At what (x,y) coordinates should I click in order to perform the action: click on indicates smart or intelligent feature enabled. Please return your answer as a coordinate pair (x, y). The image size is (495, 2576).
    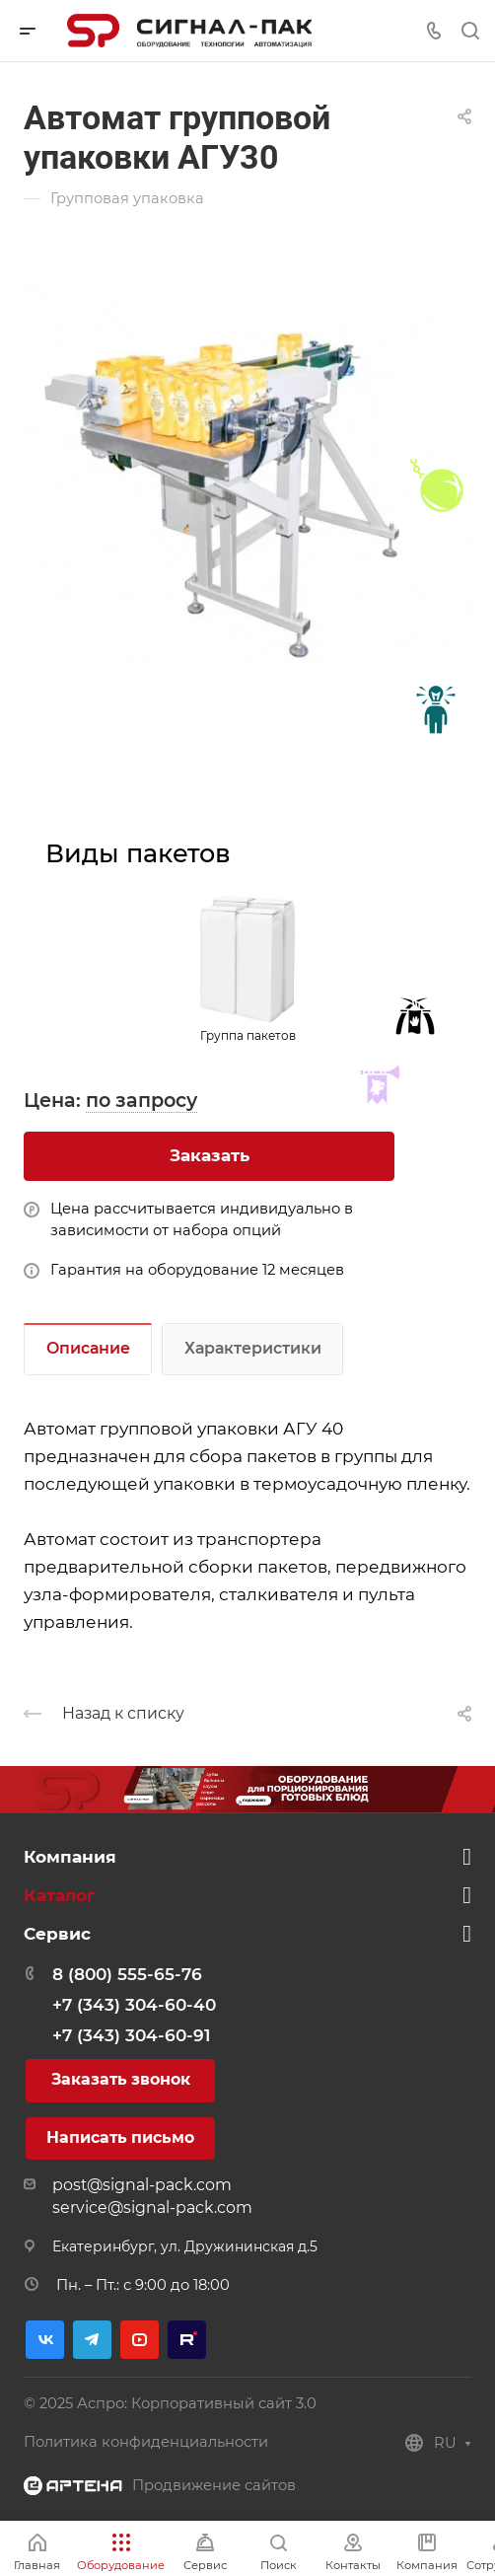
    Looking at the image, I should click on (436, 709).